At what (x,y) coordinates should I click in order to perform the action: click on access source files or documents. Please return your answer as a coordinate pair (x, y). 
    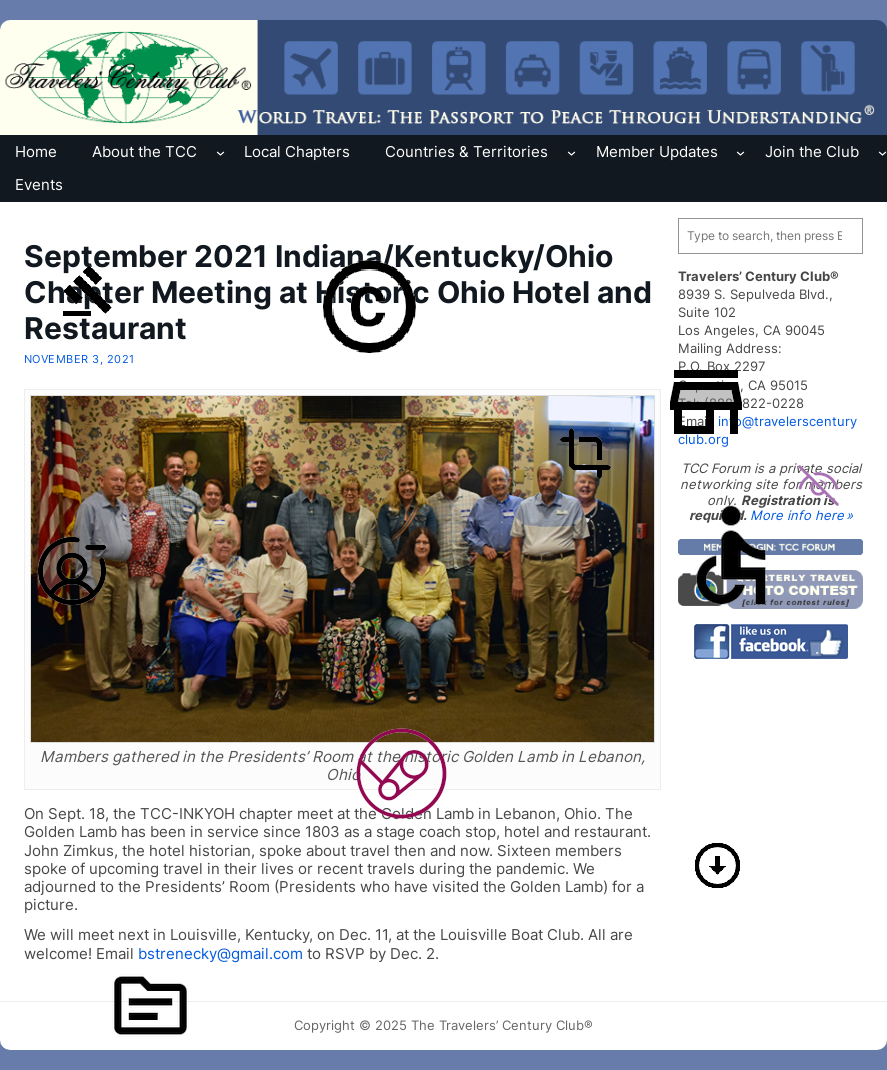
    Looking at the image, I should click on (150, 1005).